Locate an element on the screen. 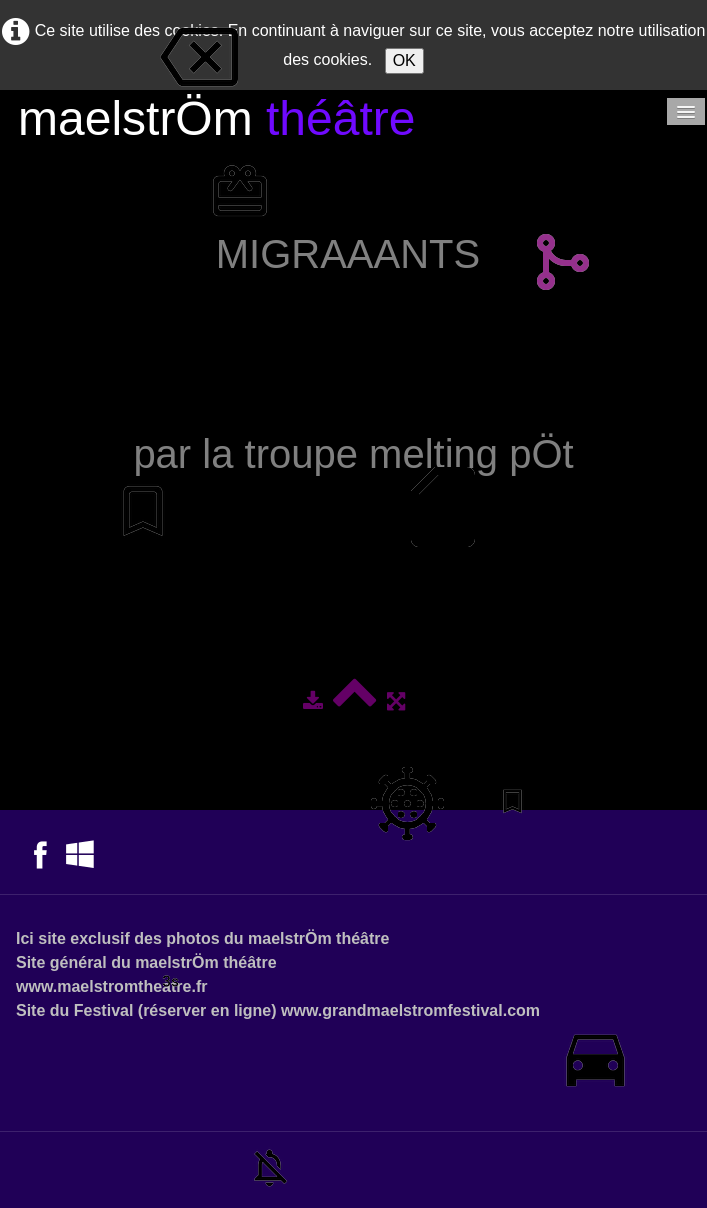  mute notifications is located at coordinates (269, 1167).